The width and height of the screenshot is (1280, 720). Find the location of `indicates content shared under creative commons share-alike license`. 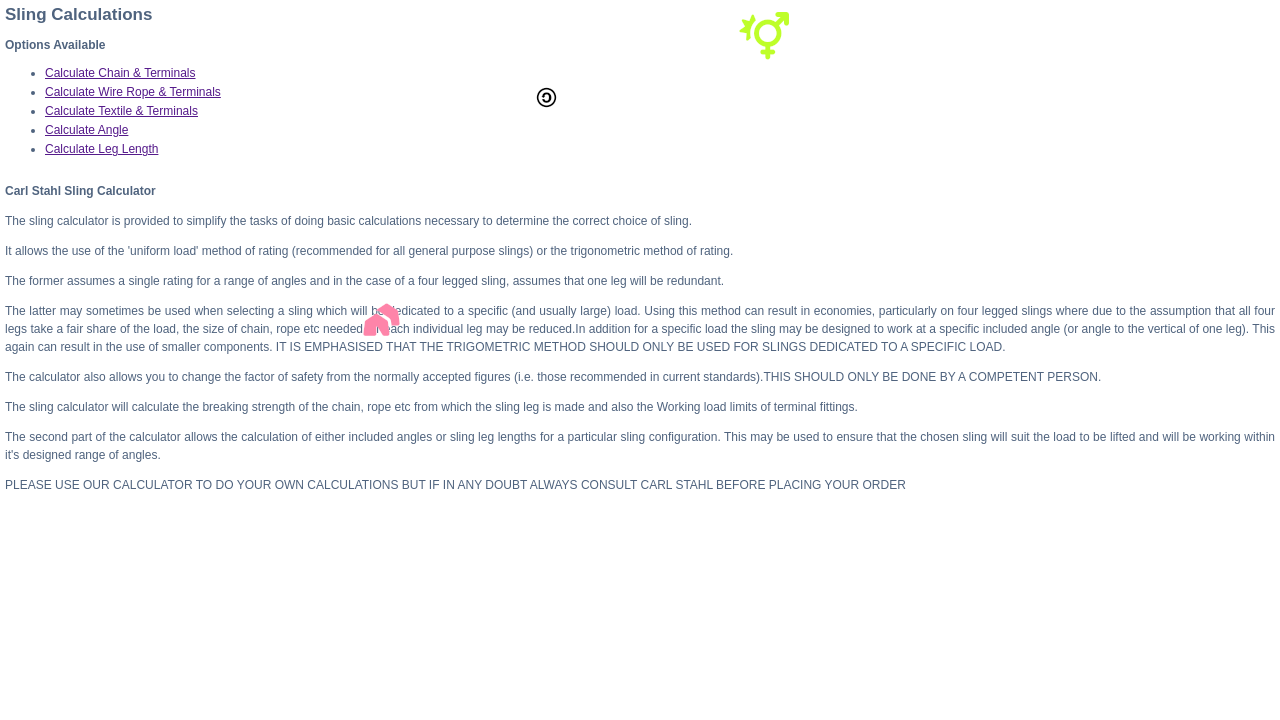

indicates content shared under creative commons share-alike license is located at coordinates (546, 97).